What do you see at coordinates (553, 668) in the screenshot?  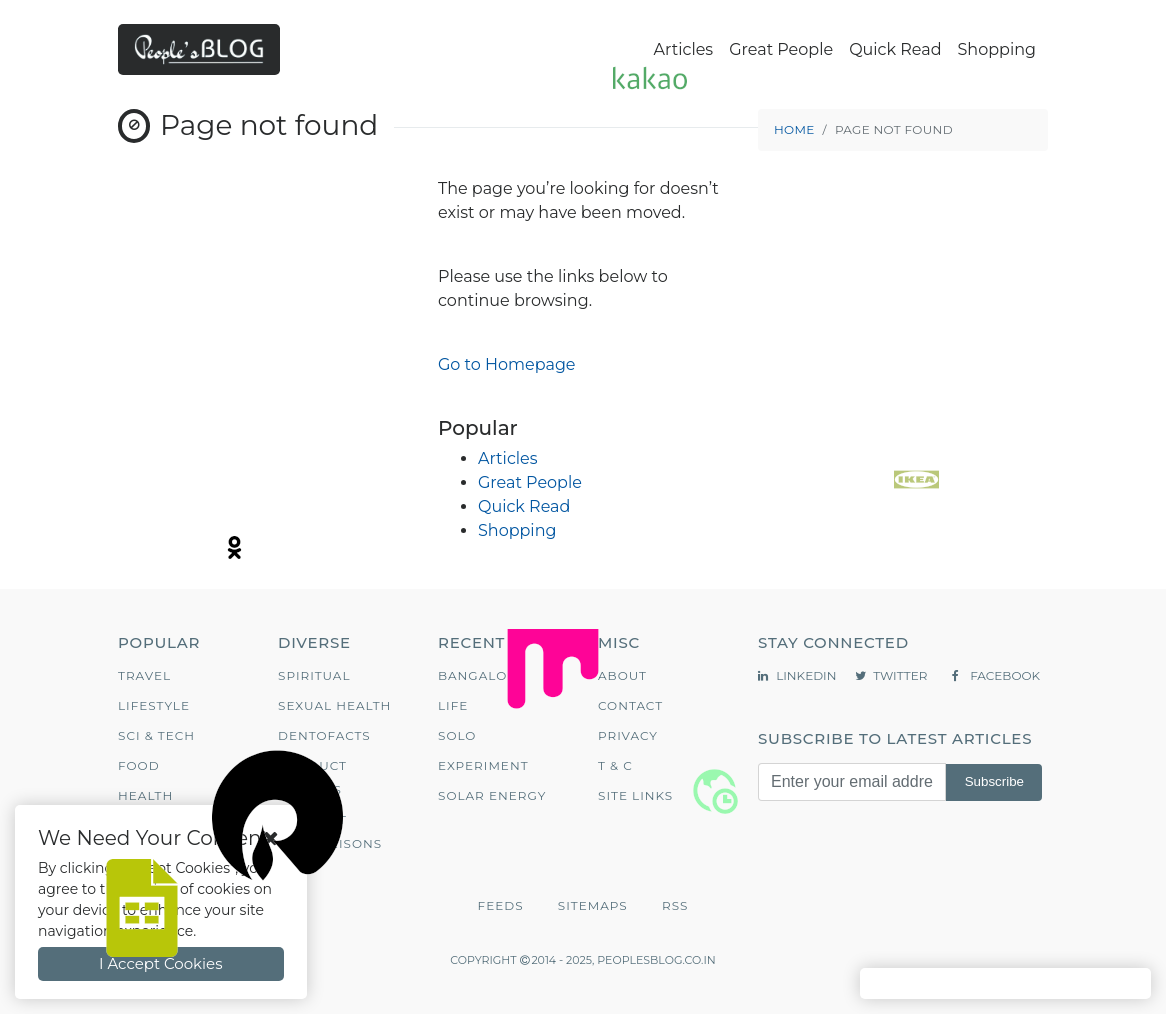 I see `Mix social bookmarking platform logo` at bounding box center [553, 668].